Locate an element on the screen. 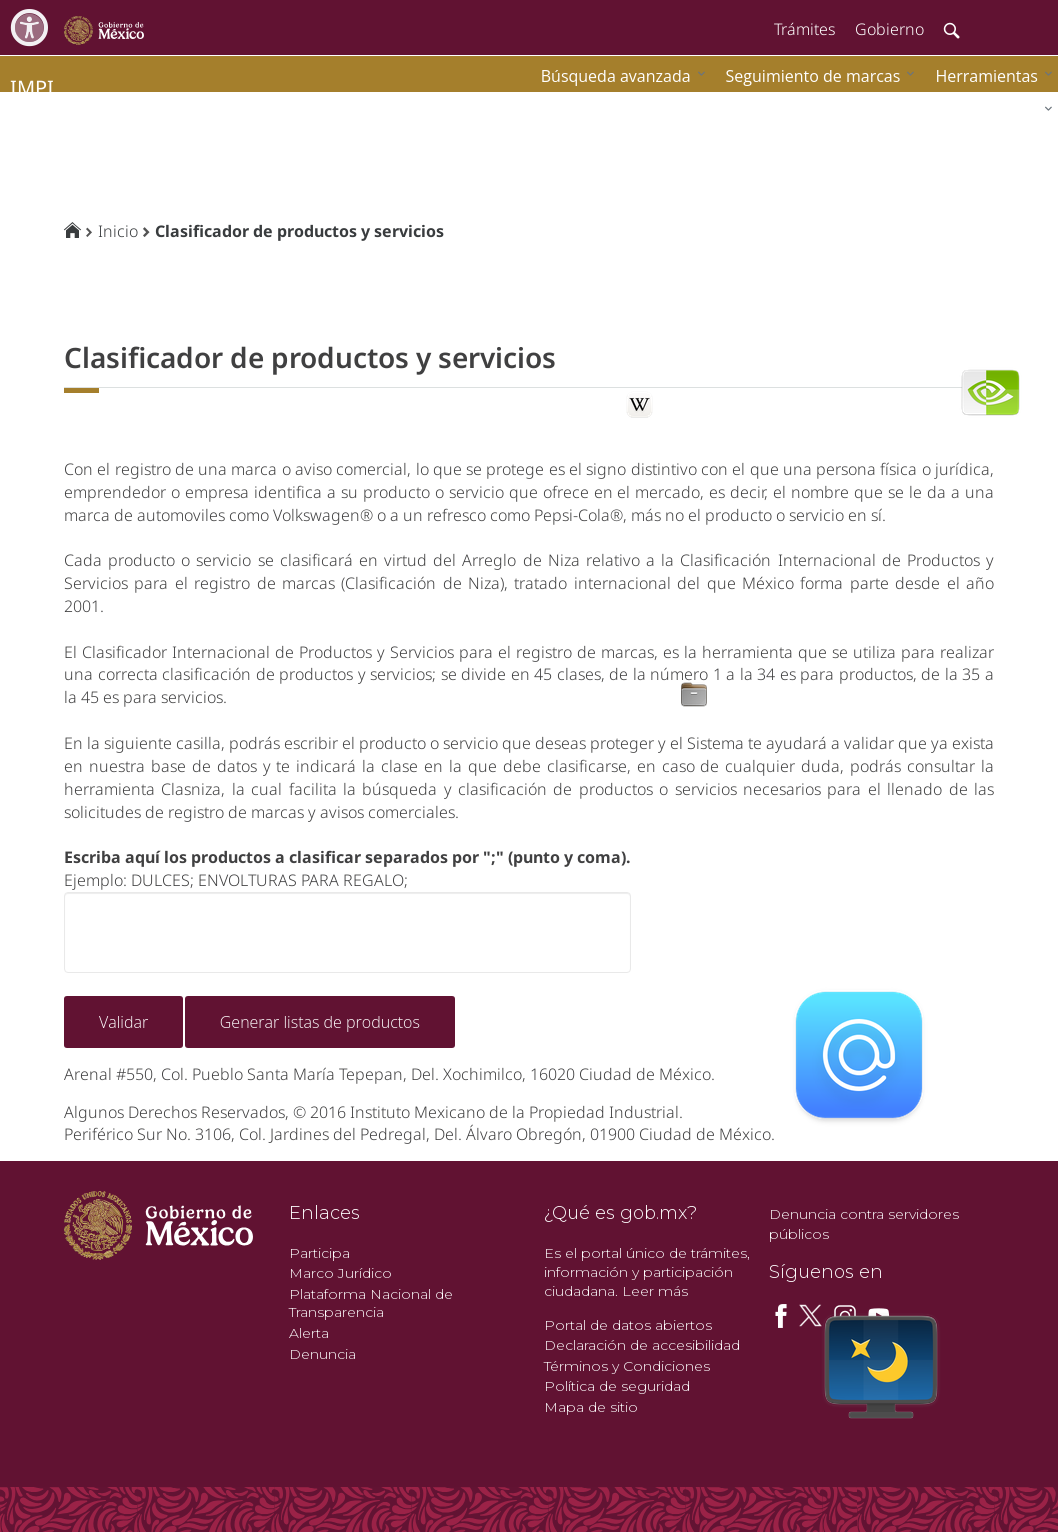 This screenshot has width=1058, height=1532. open the character map application is located at coordinates (859, 1055).